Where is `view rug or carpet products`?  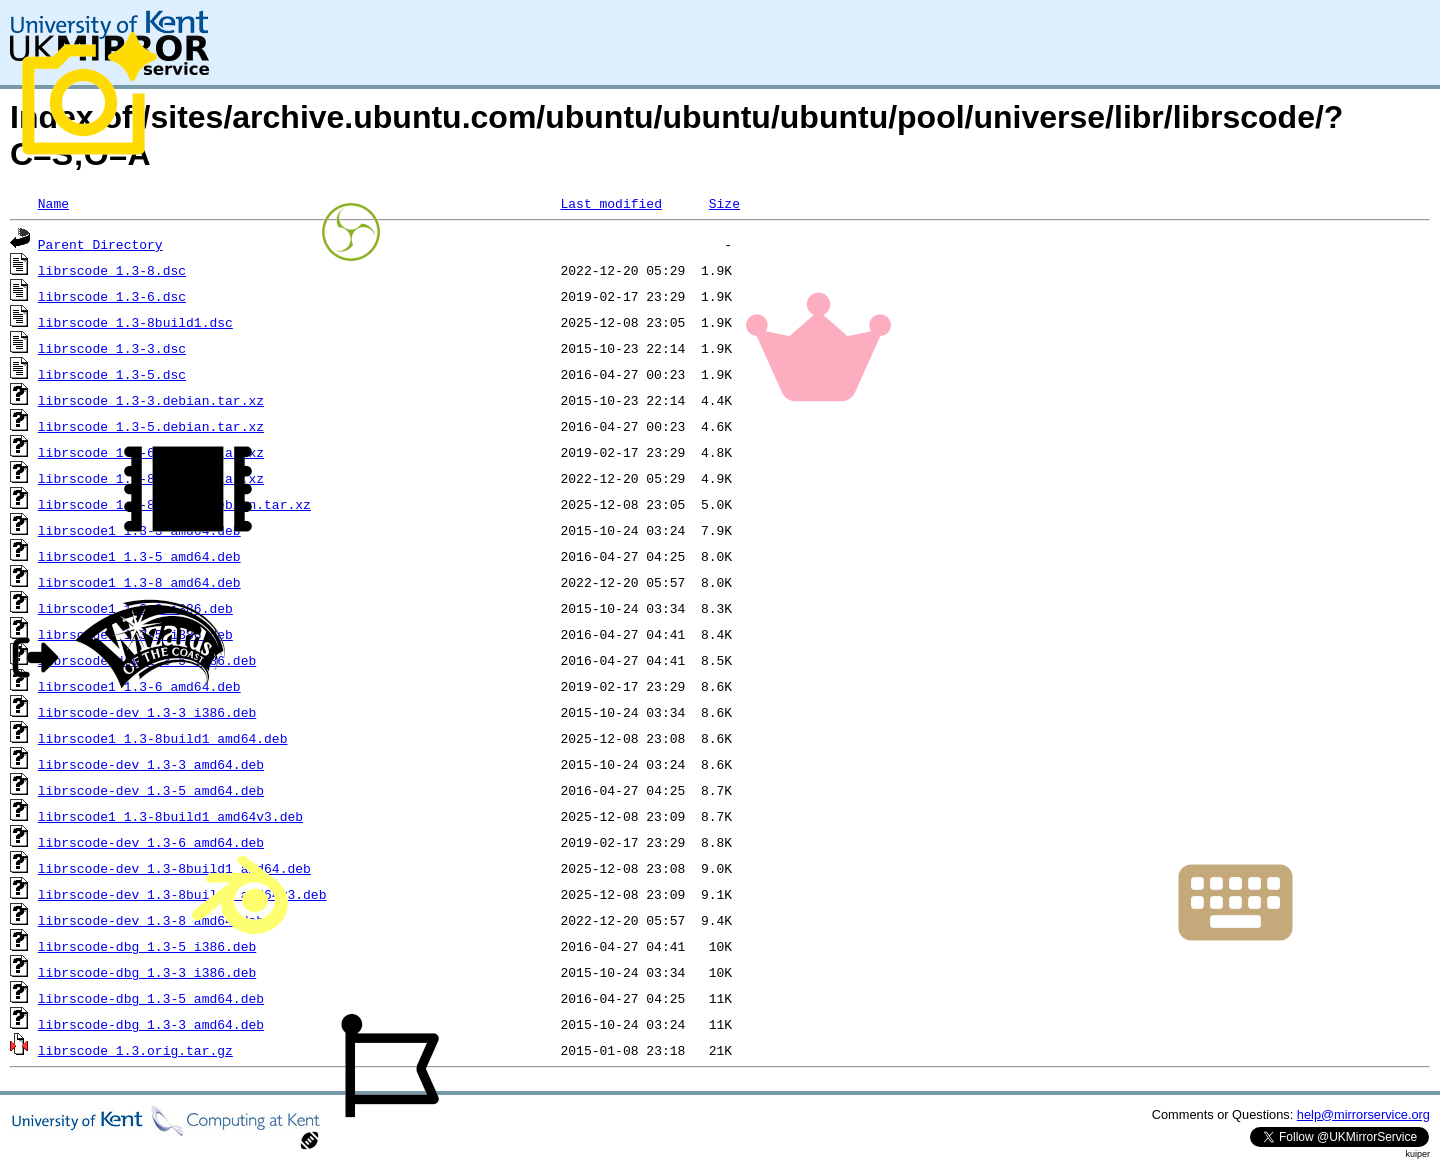 view rug or carpet products is located at coordinates (188, 489).